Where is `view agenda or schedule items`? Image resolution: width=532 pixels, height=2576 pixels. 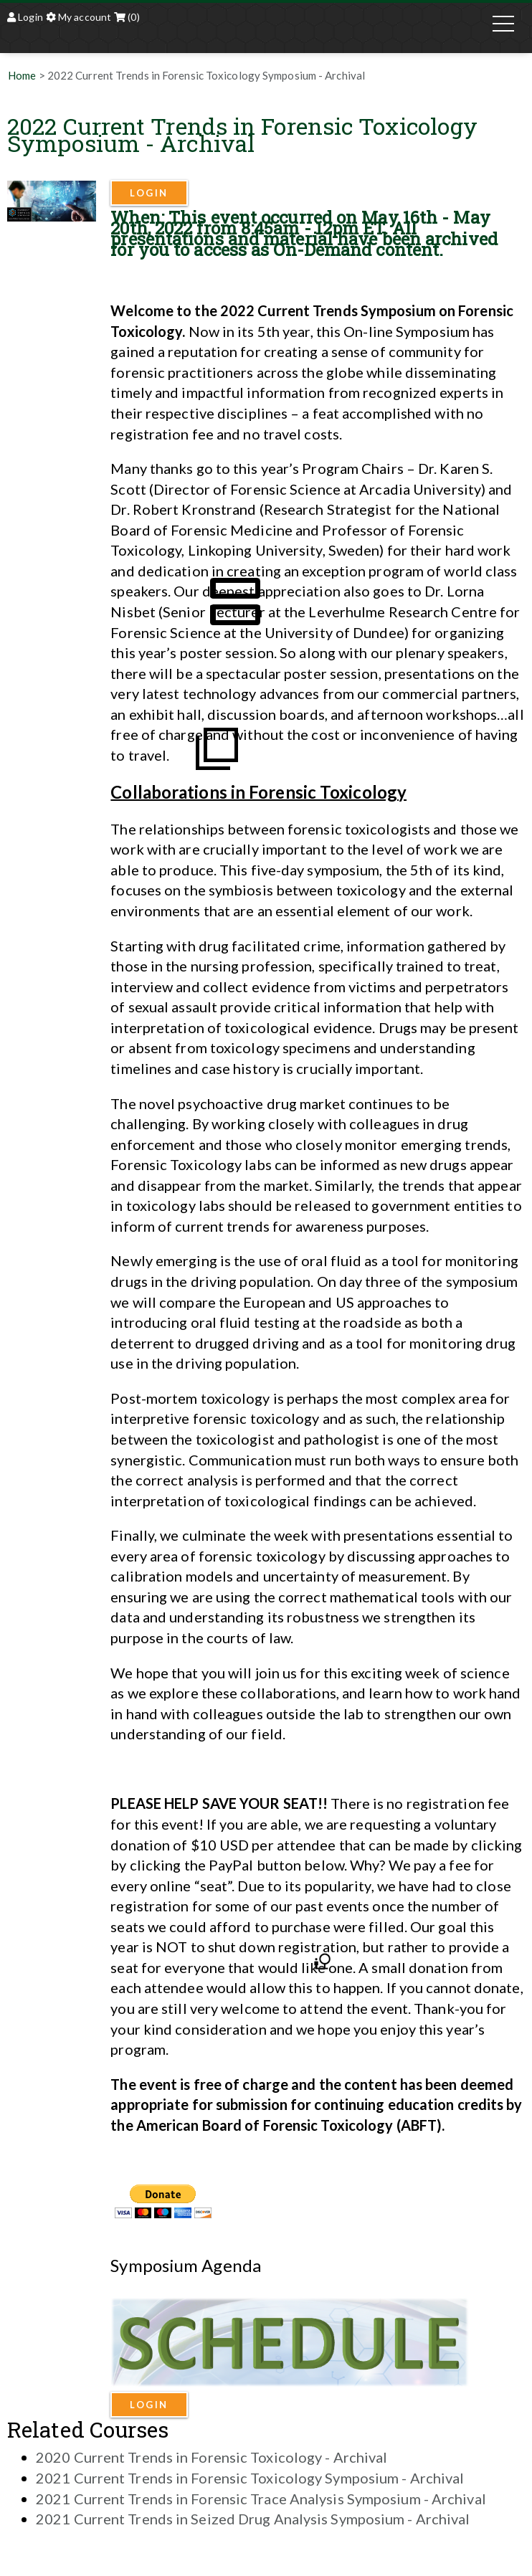 view agenda or schedule items is located at coordinates (237, 602).